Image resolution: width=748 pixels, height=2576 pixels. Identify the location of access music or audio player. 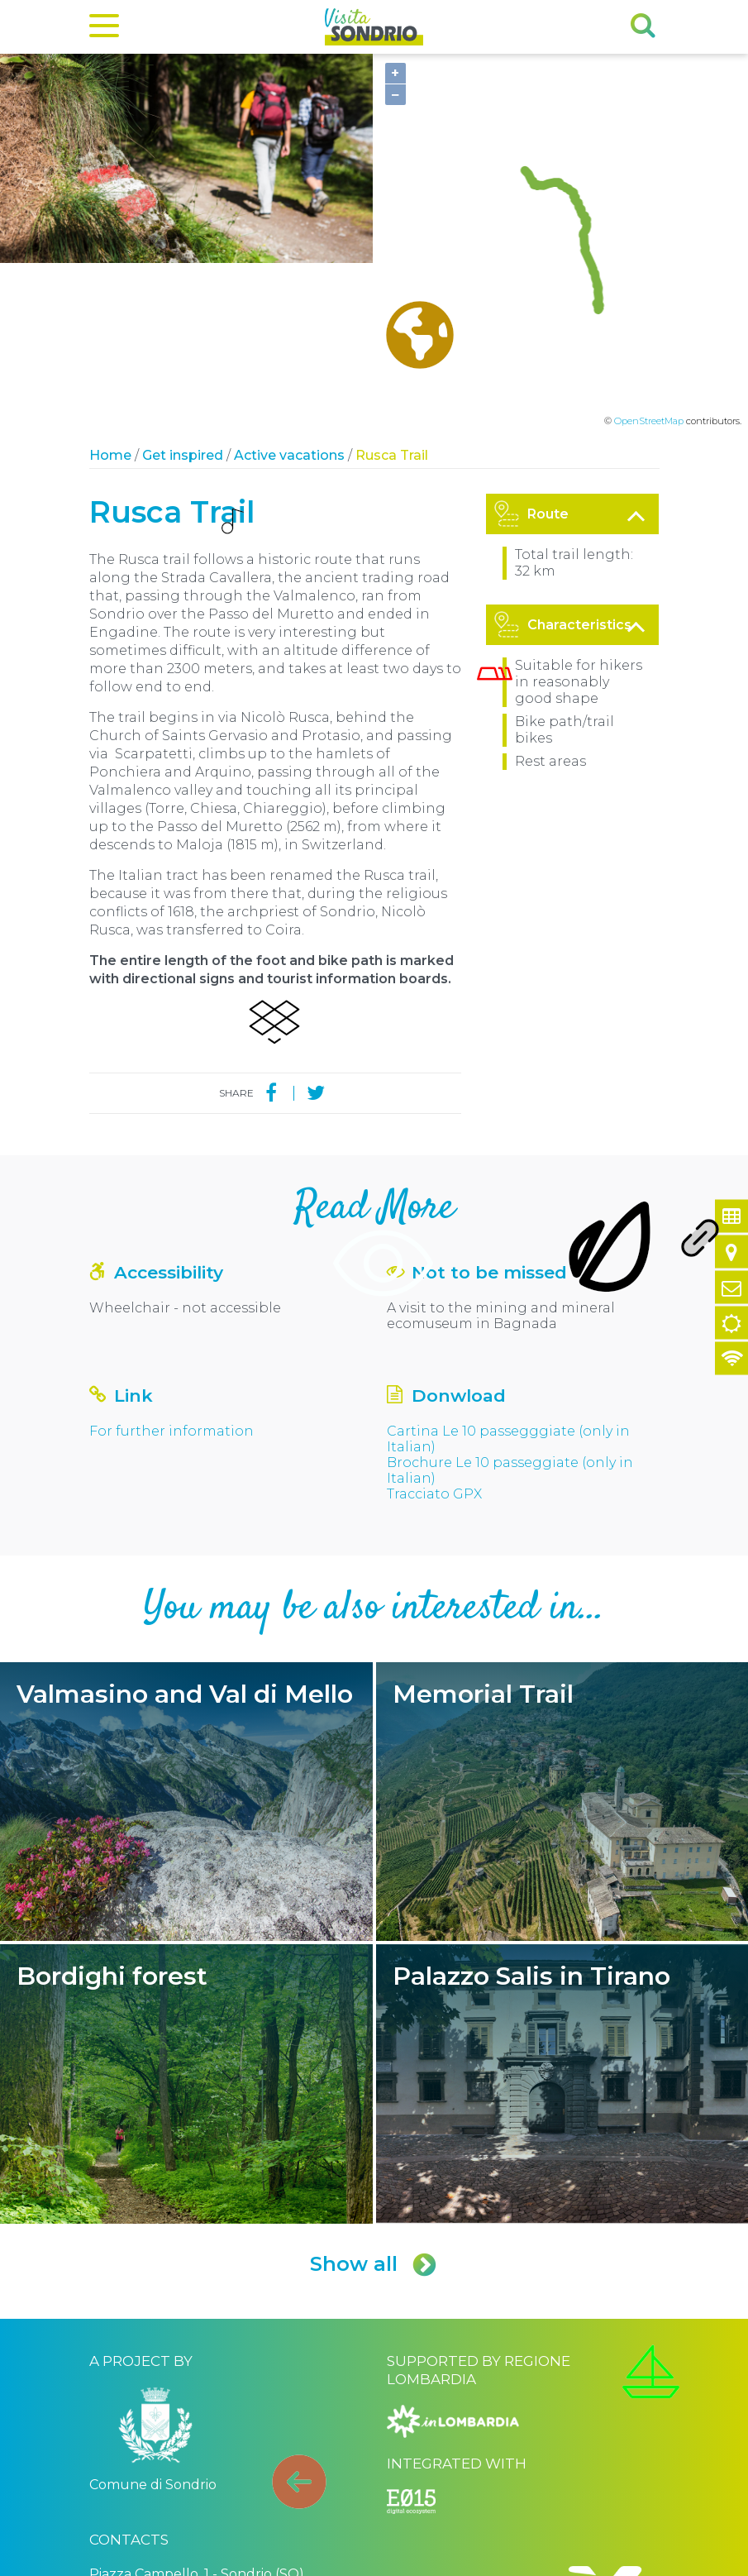
(232, 520).